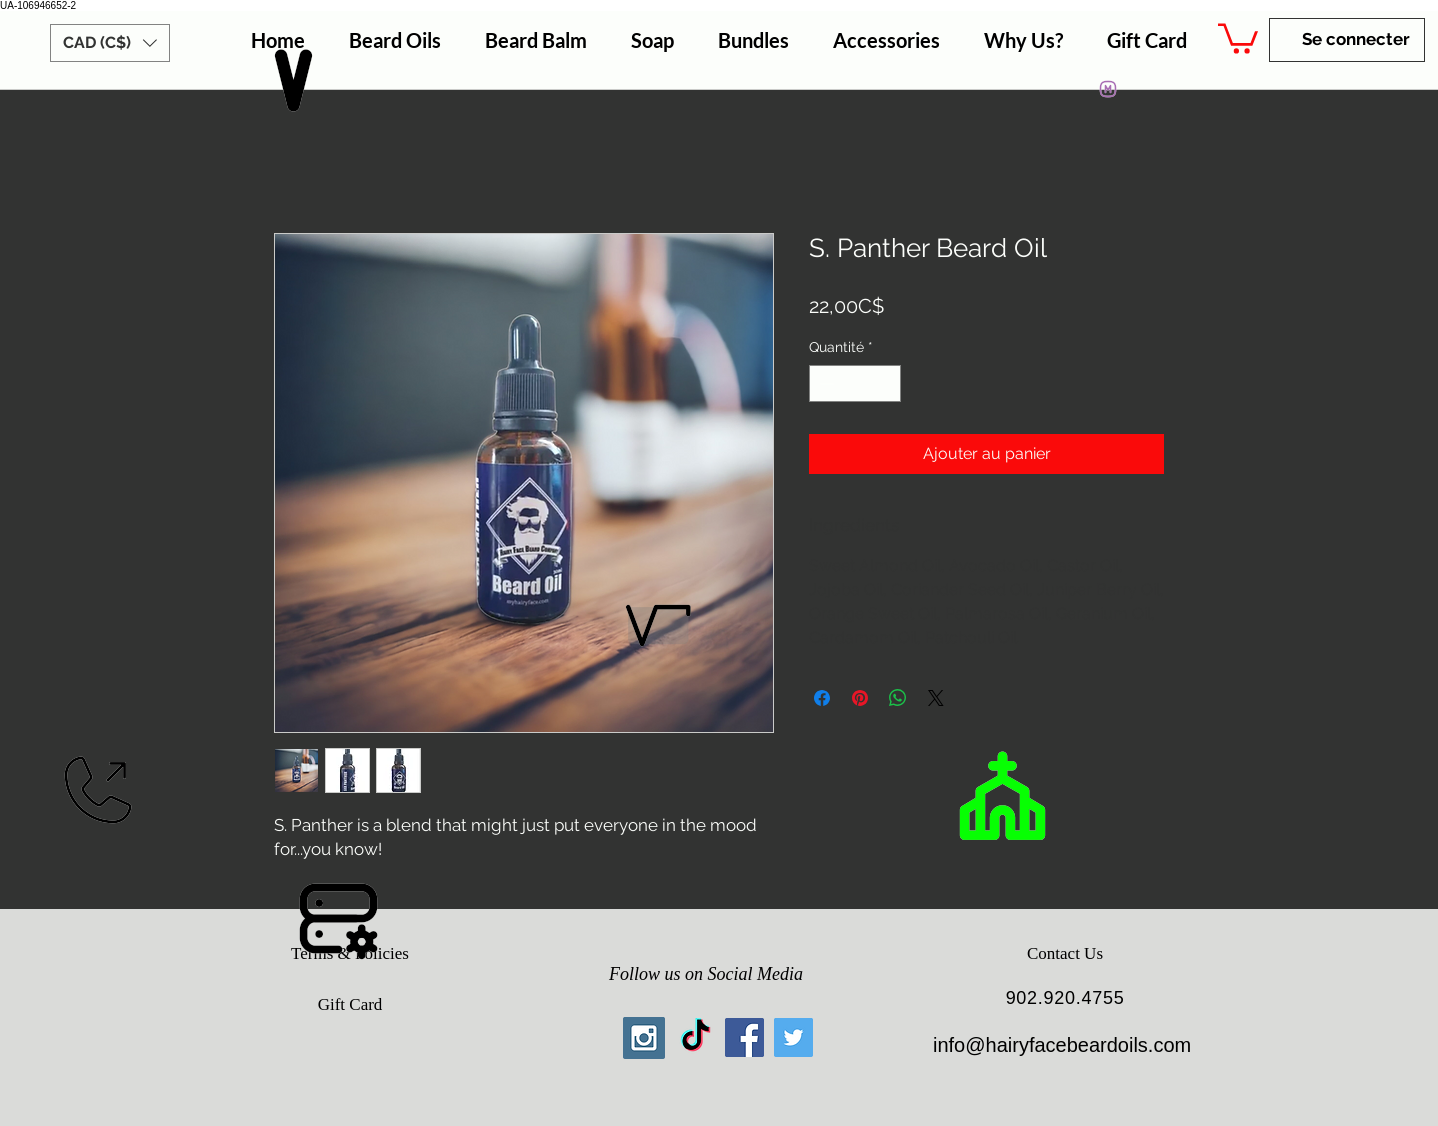  What do you see at coordinates (1108, 89) in the screenshot?
I see `access metro or subway transit options` at bounding box center [1108, 89].